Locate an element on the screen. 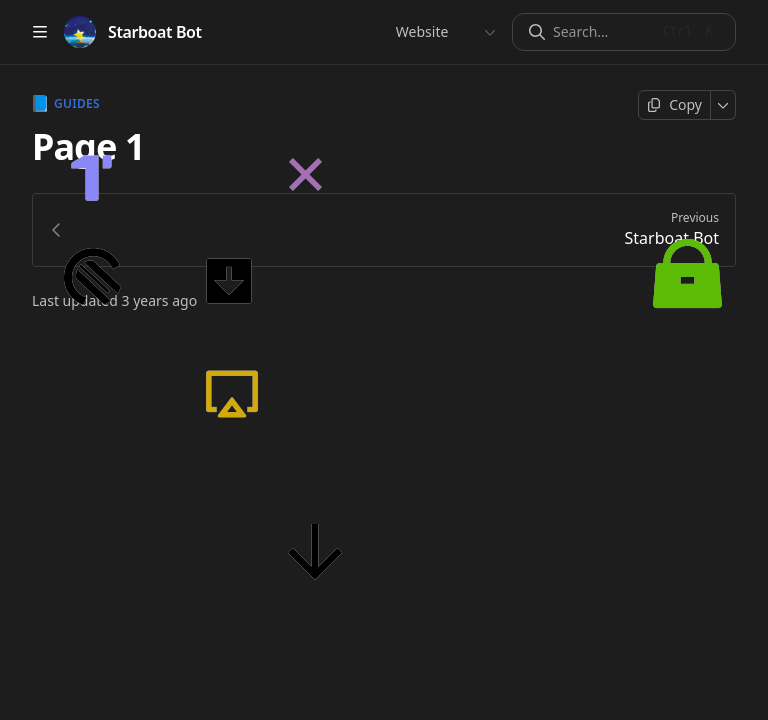  stream content to an external display via airplay is located at coordinates (232, 394).